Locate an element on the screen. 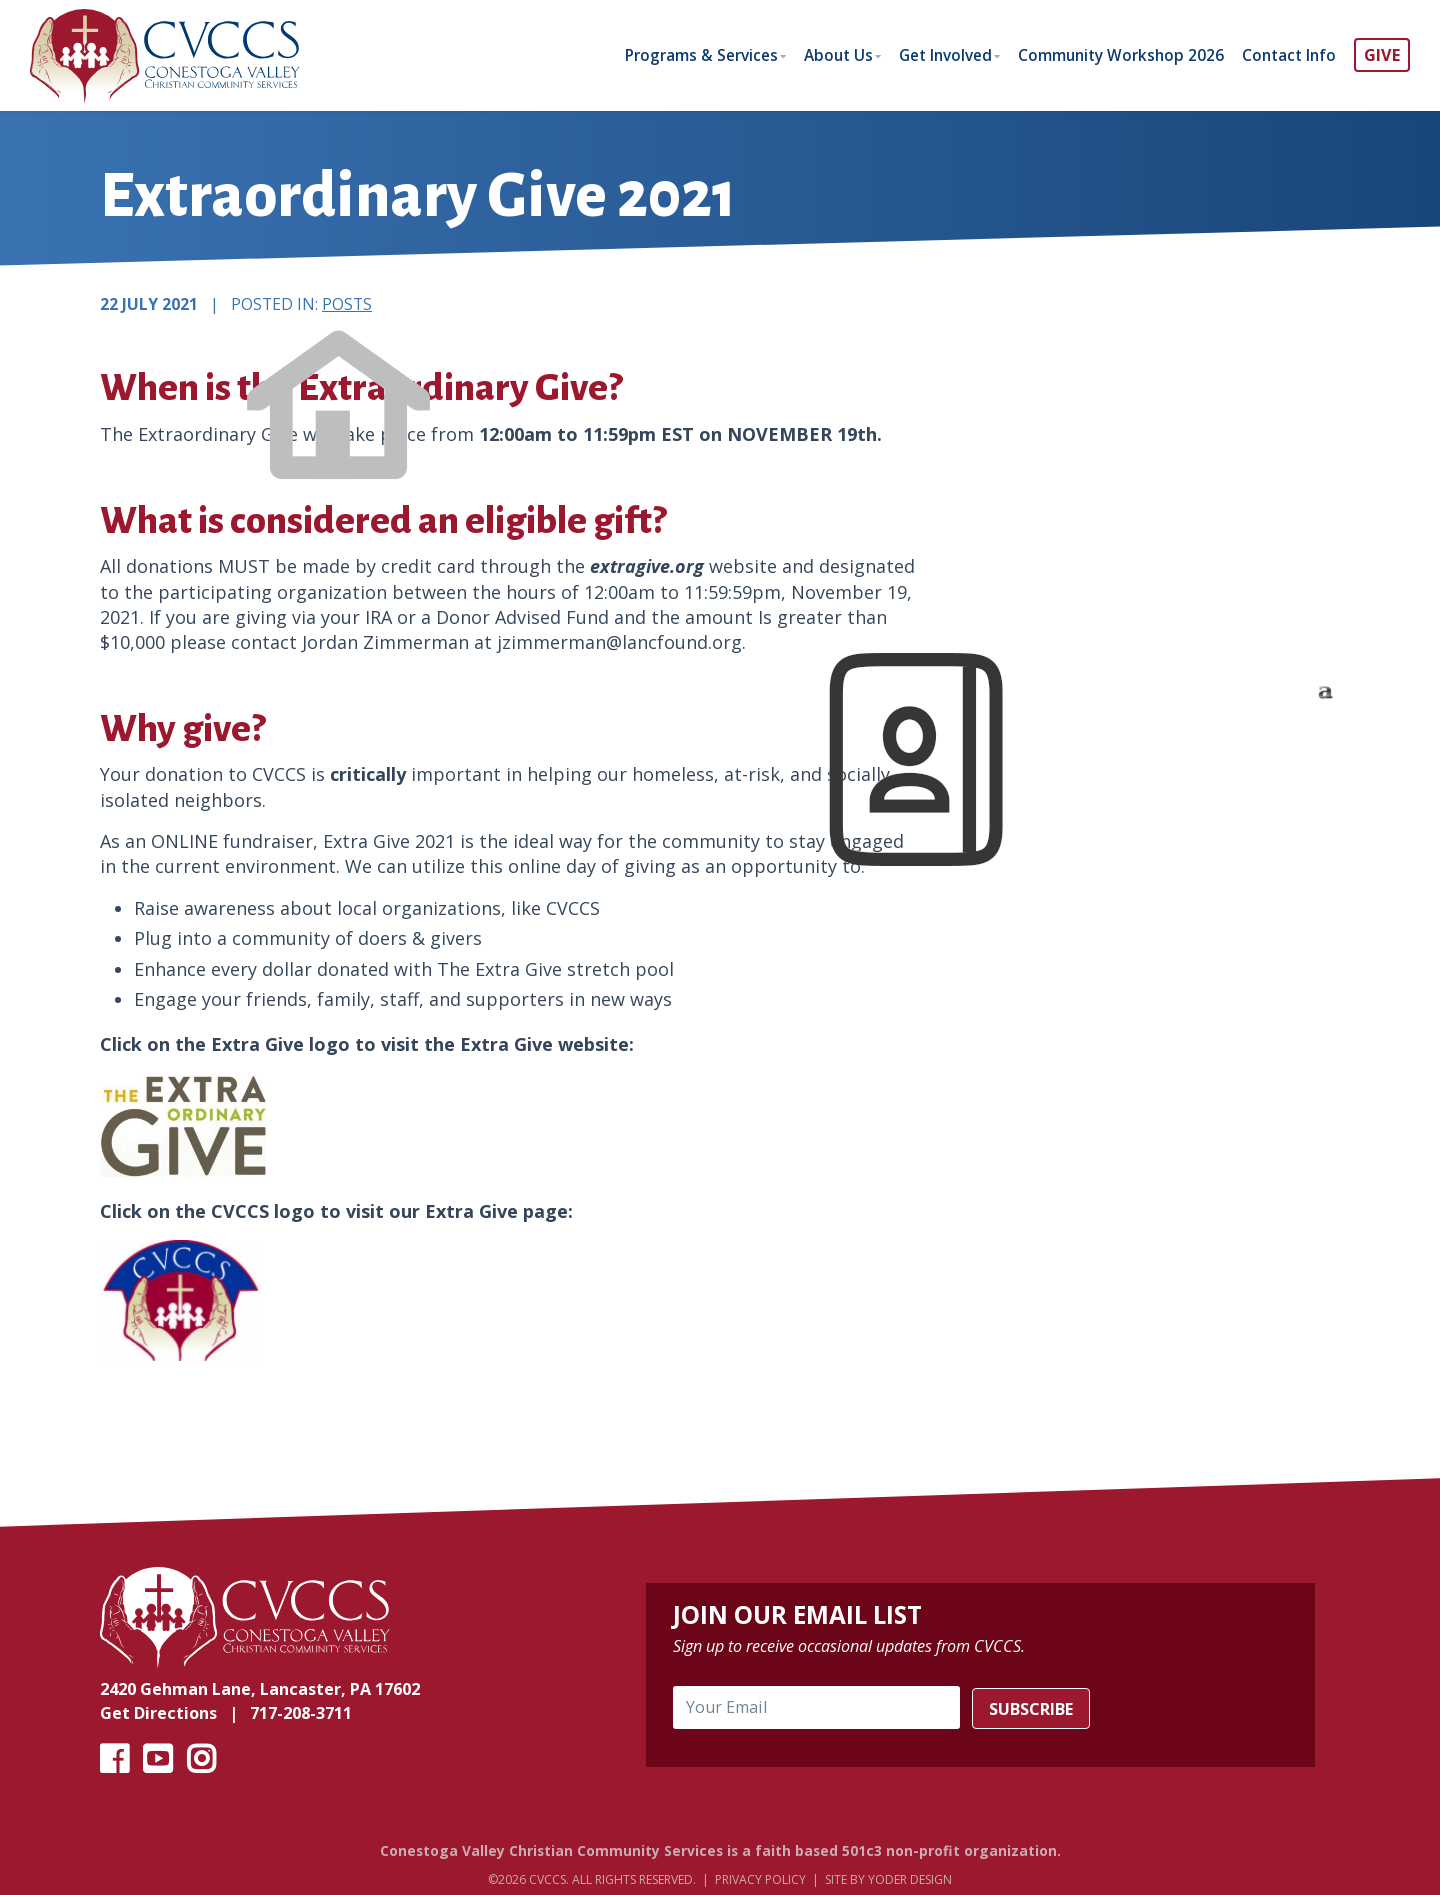 The image size is (1440, 1895). apply bold formatting to selected text is located at coordinates (1325, 692).